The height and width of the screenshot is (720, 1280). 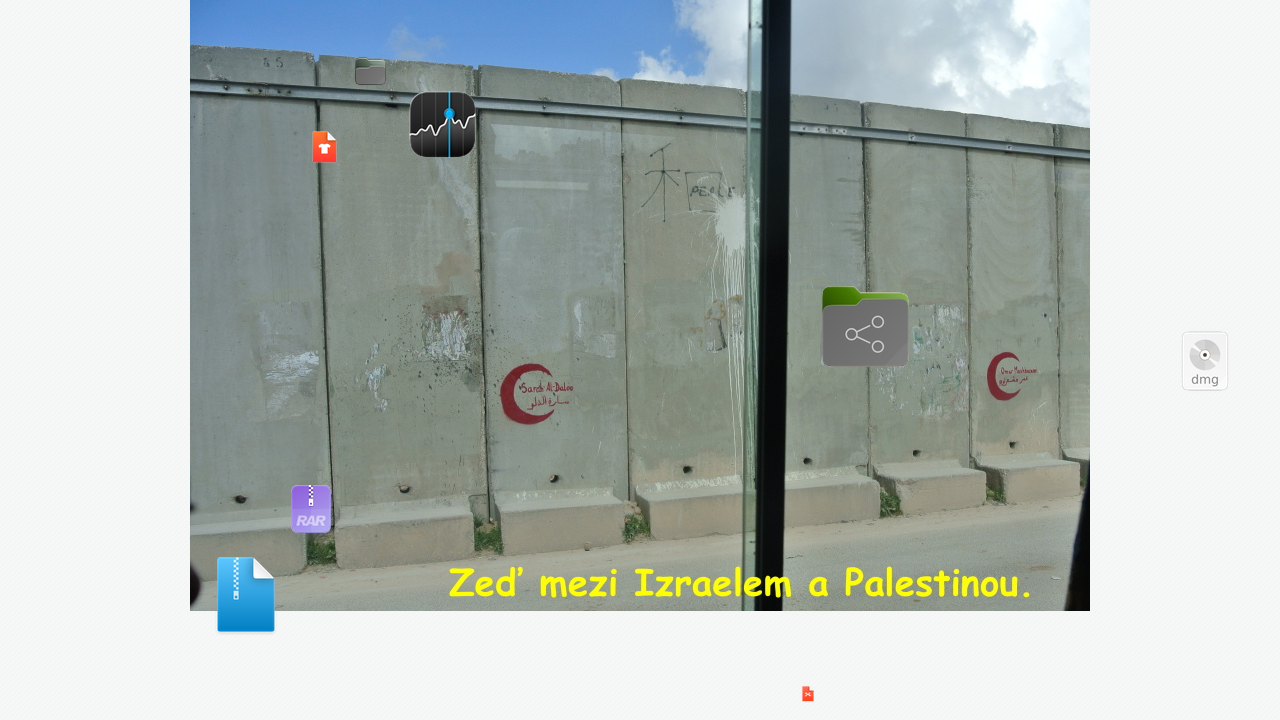 I want to click on an archive file in .ar format, so click(x=246, y=596).